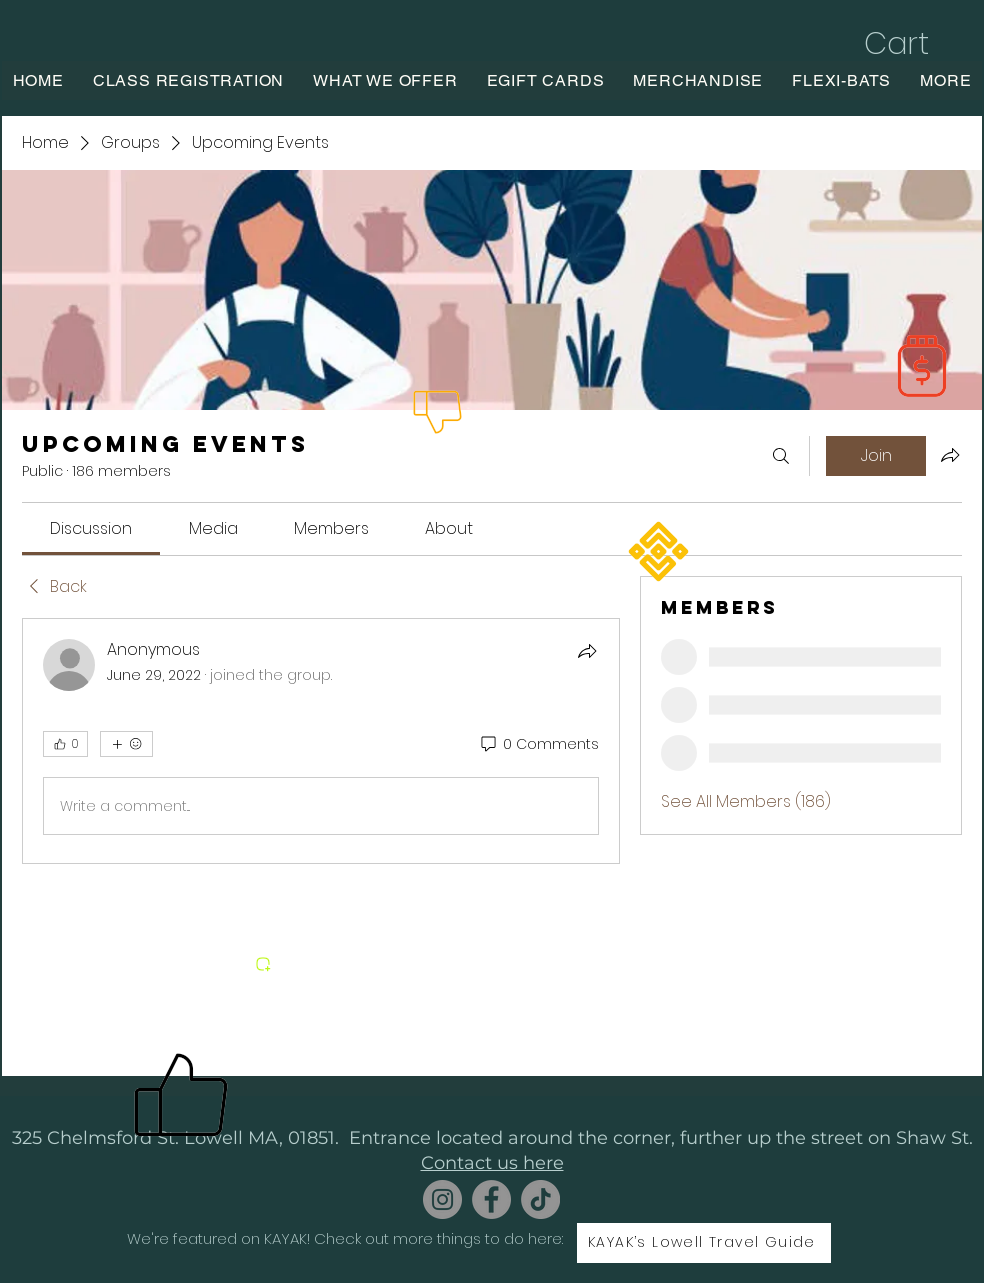  Describe the element at coordinates (658, 551) in the screenshot. I see `access binance cryptocurrency exchange` at that location.